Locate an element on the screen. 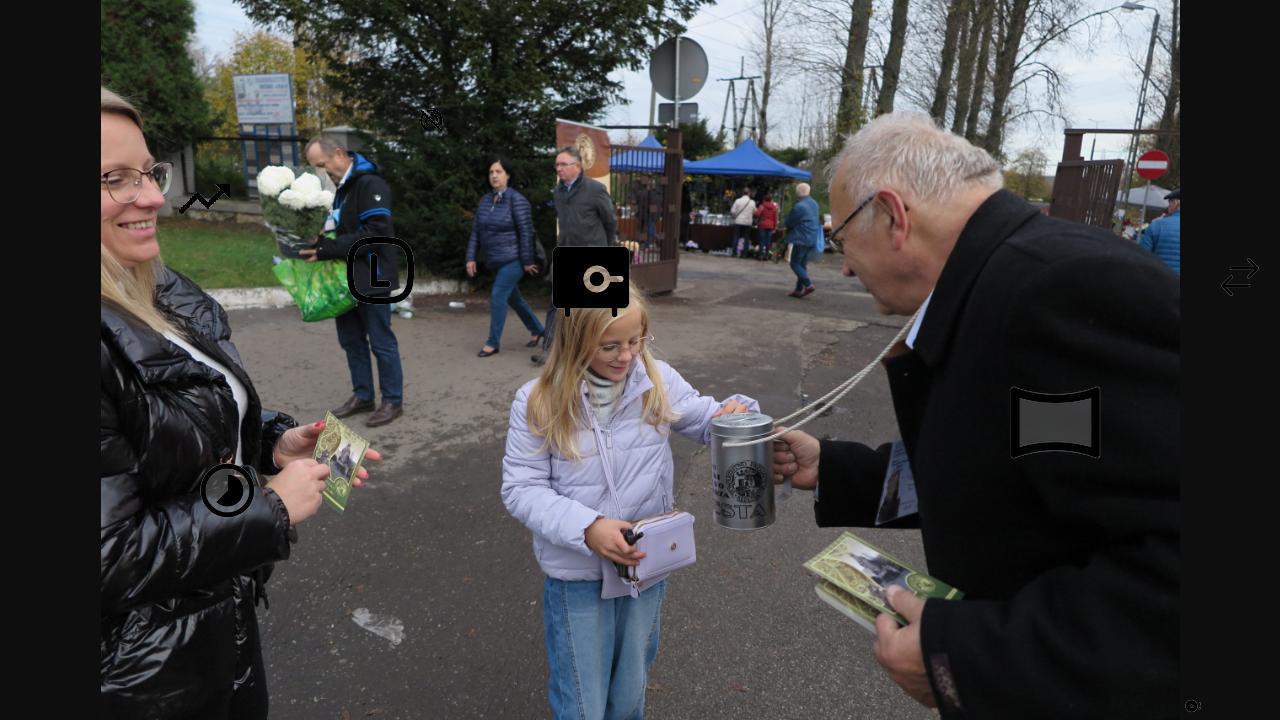 The image size is (1280, 720). swap or exchange items is located at coordinates (1240, 277).